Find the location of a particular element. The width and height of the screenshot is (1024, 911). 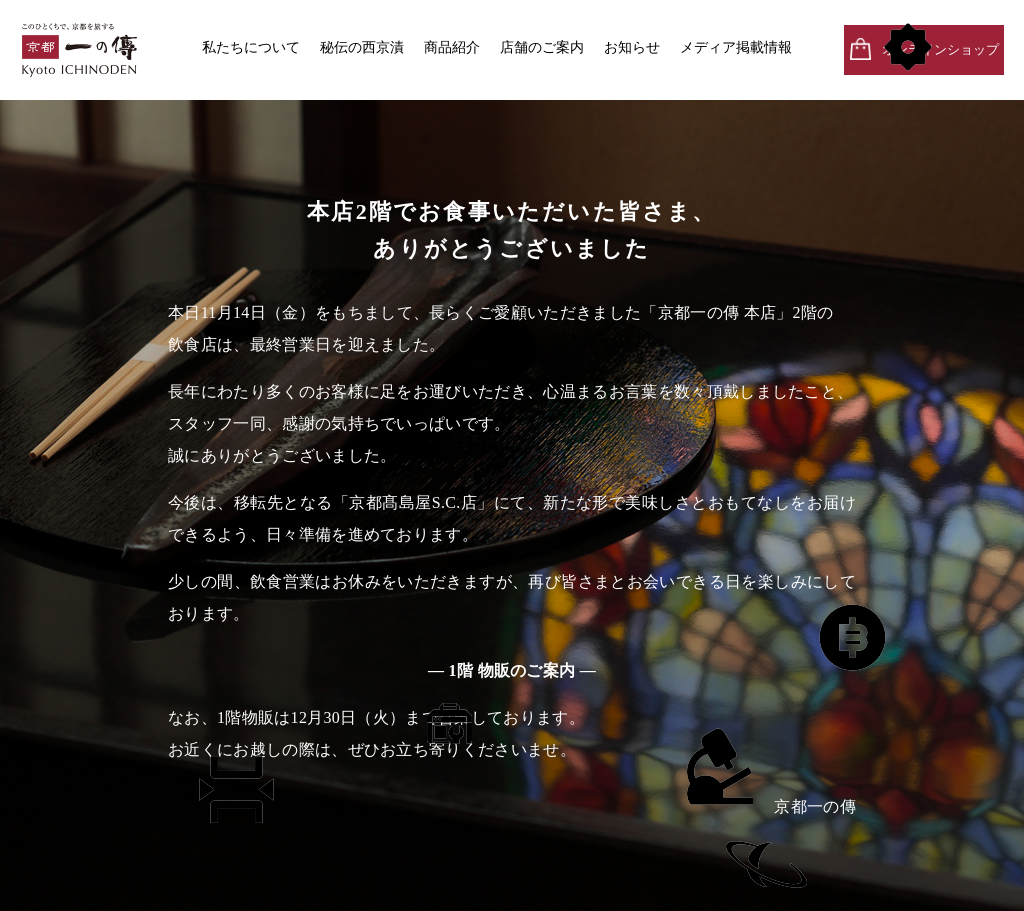

bitcoin or cryptocurrency indicator is located at coordinates (852, 637).